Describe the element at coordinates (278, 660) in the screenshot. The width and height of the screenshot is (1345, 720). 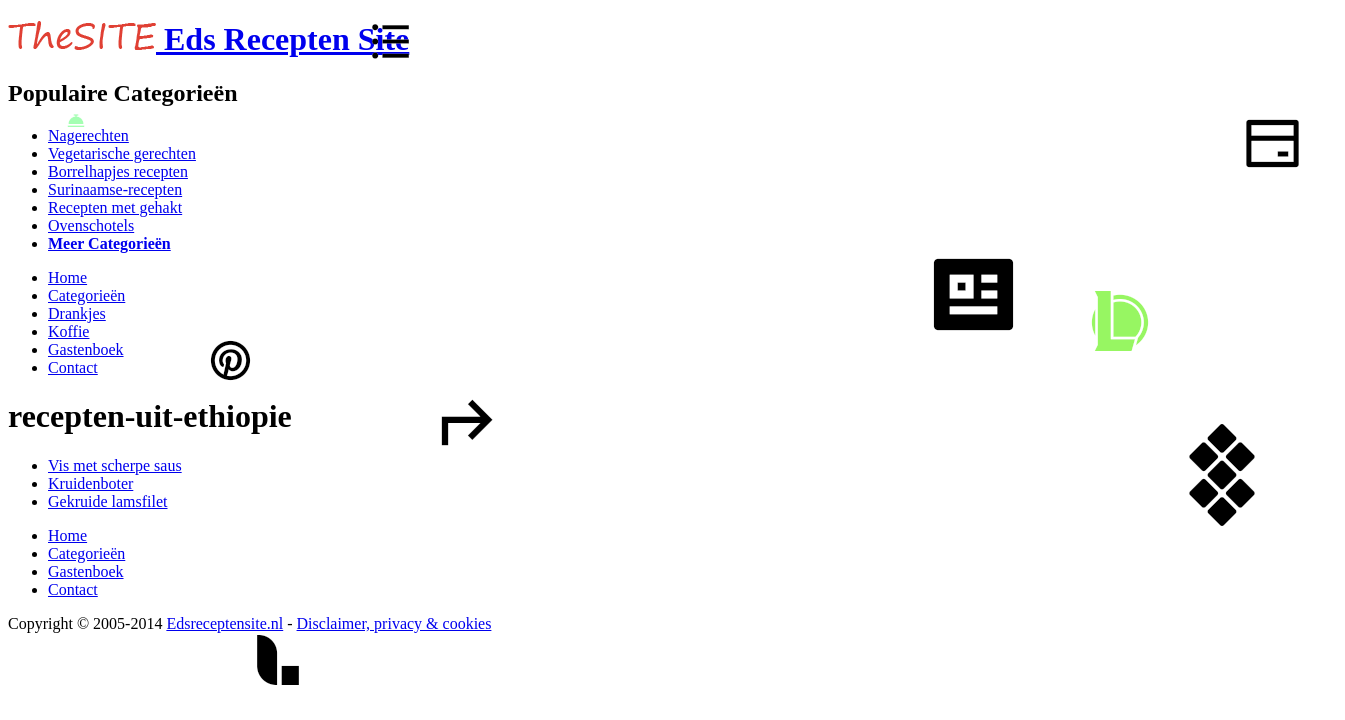
I see `logstash data processing pipeline logo` at that location.